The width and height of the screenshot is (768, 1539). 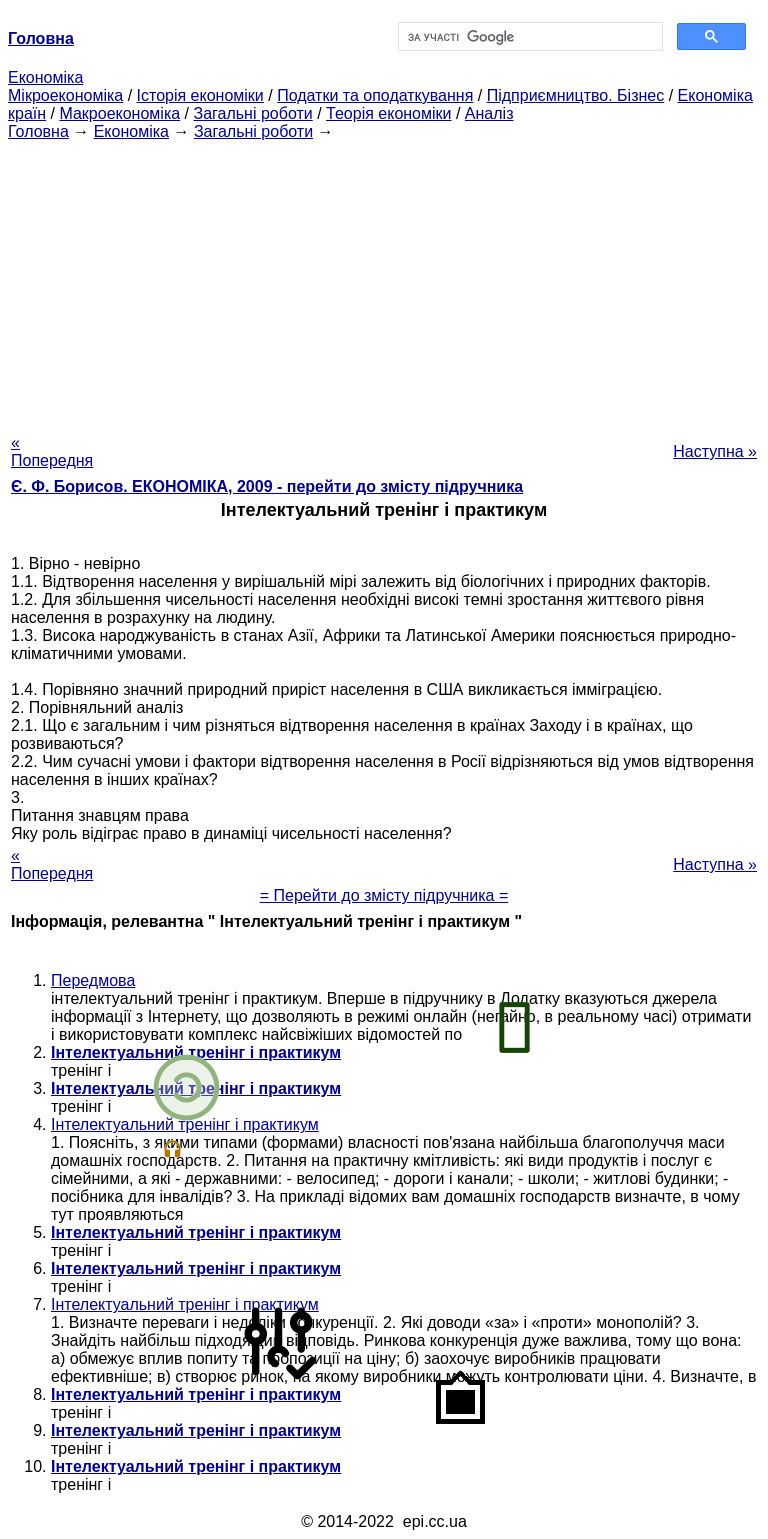 What do you see at coordinates (172, 1149) in the screenshot?
I see `access audio or music player` at bounding box center [172, 1149].